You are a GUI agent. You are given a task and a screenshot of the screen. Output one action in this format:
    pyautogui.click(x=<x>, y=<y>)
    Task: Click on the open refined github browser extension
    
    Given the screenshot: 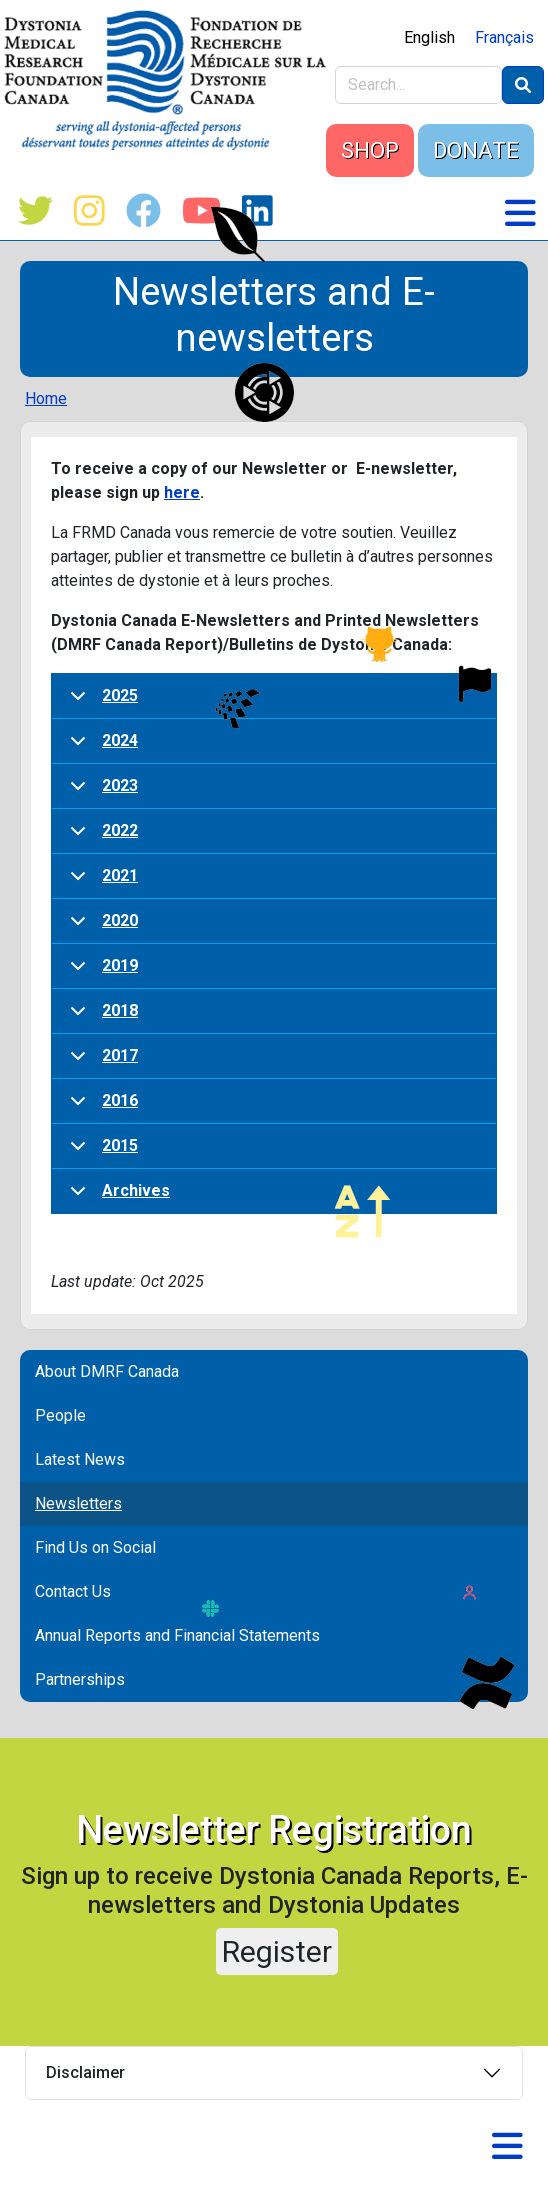 What is the action you would take?
    pyautogui.click(x=379, y=644)
    